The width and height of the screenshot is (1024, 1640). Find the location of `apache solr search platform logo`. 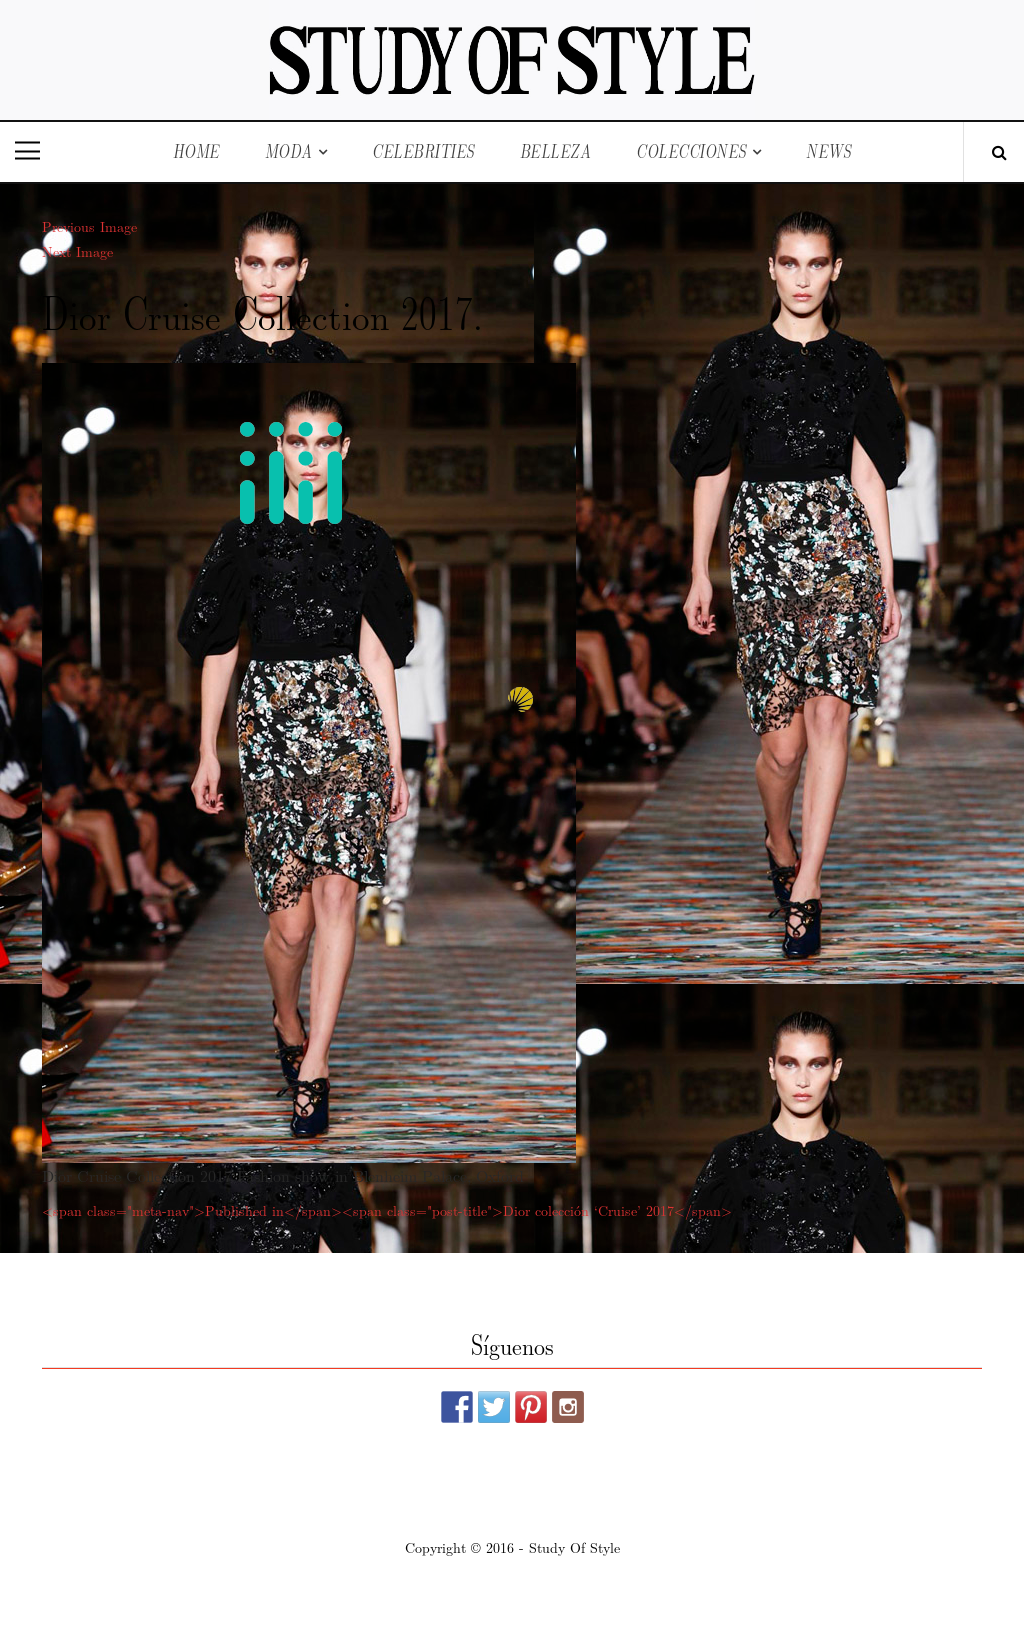

apache solr search platform logo is located at coordinates (520, 699).